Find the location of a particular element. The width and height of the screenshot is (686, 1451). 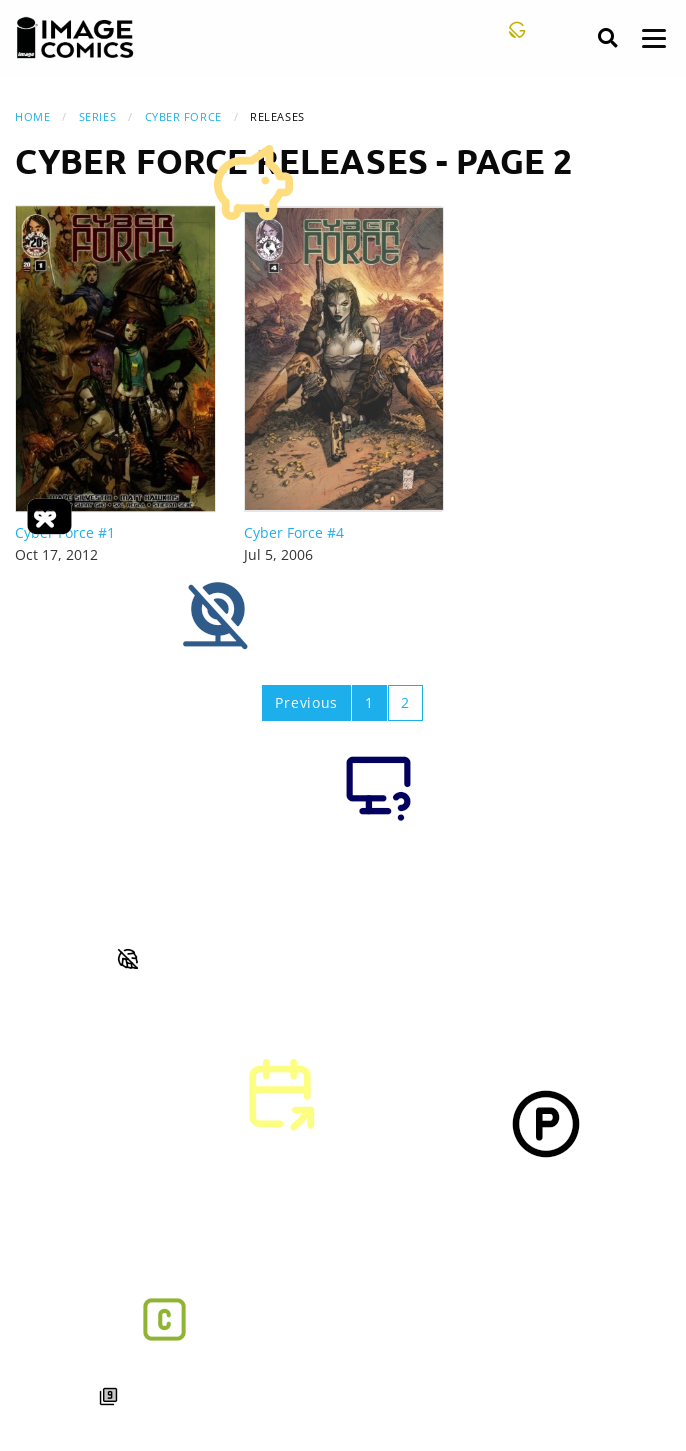

find nearby parking locations is located at coordinates (546, 1124).